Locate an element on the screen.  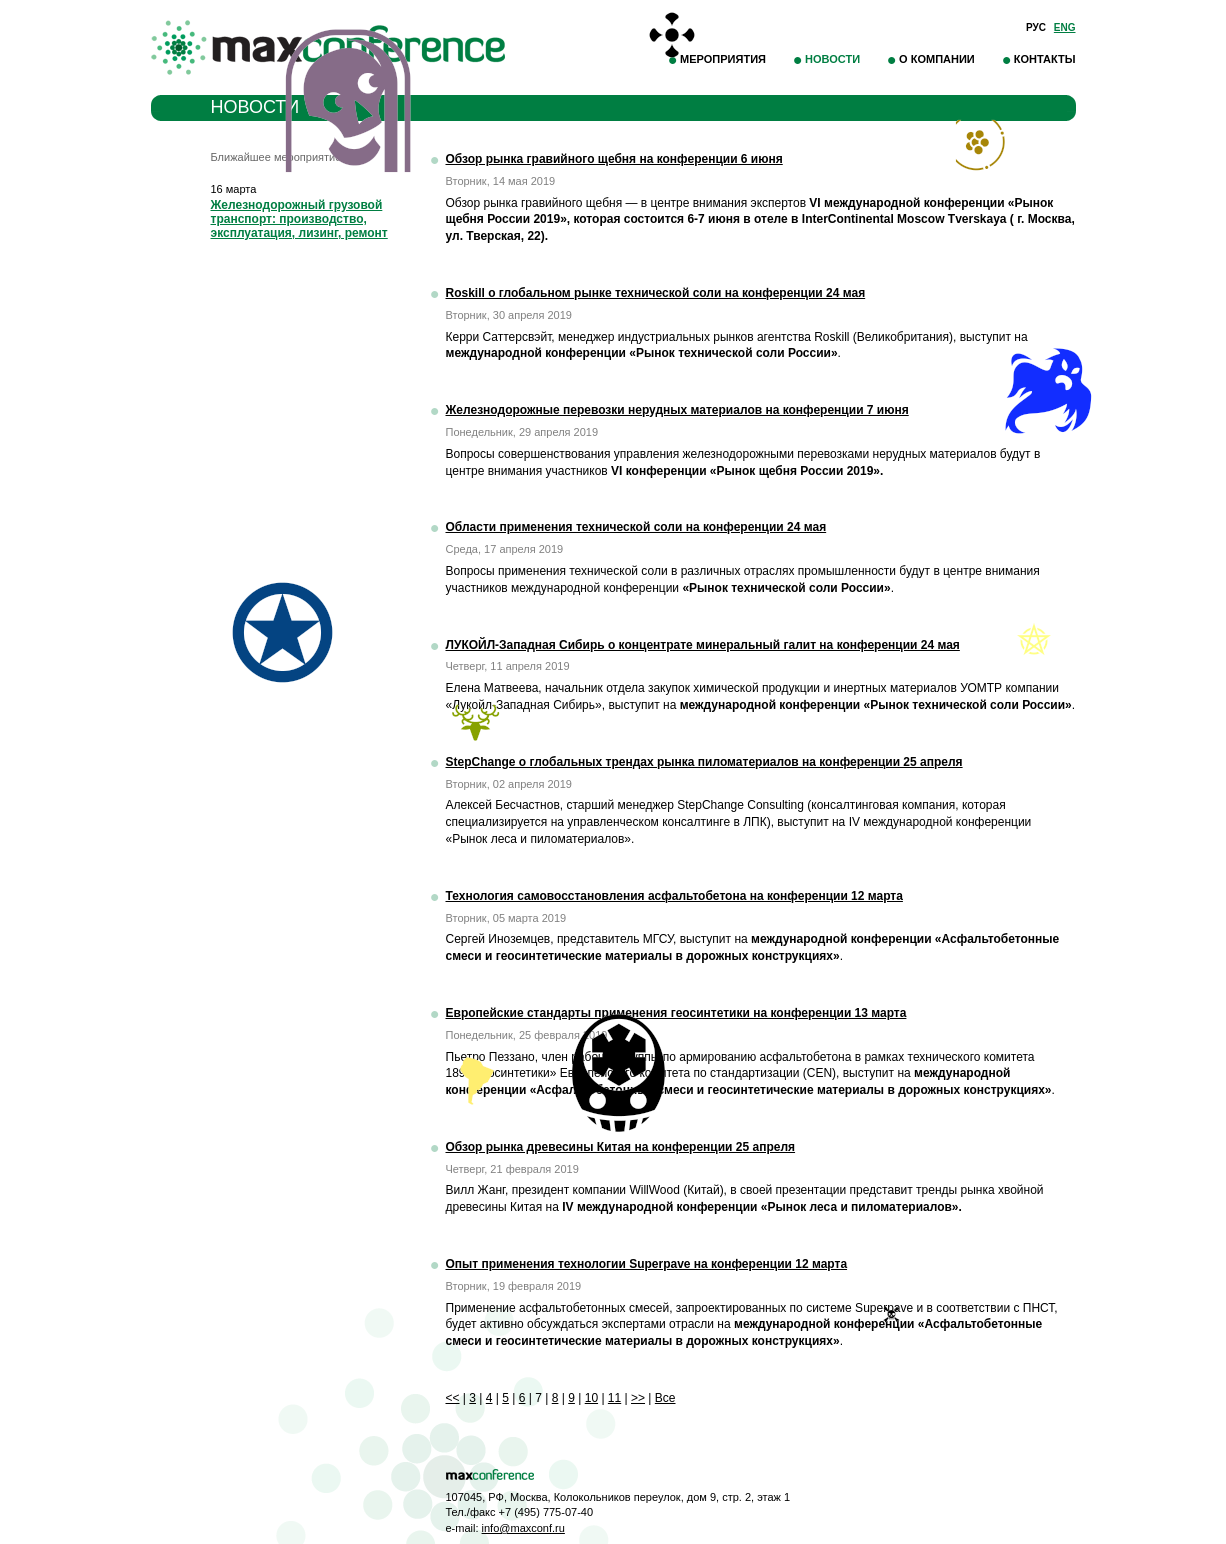
access atomic or molecular simulation settings is located at coordinates (981, 145).